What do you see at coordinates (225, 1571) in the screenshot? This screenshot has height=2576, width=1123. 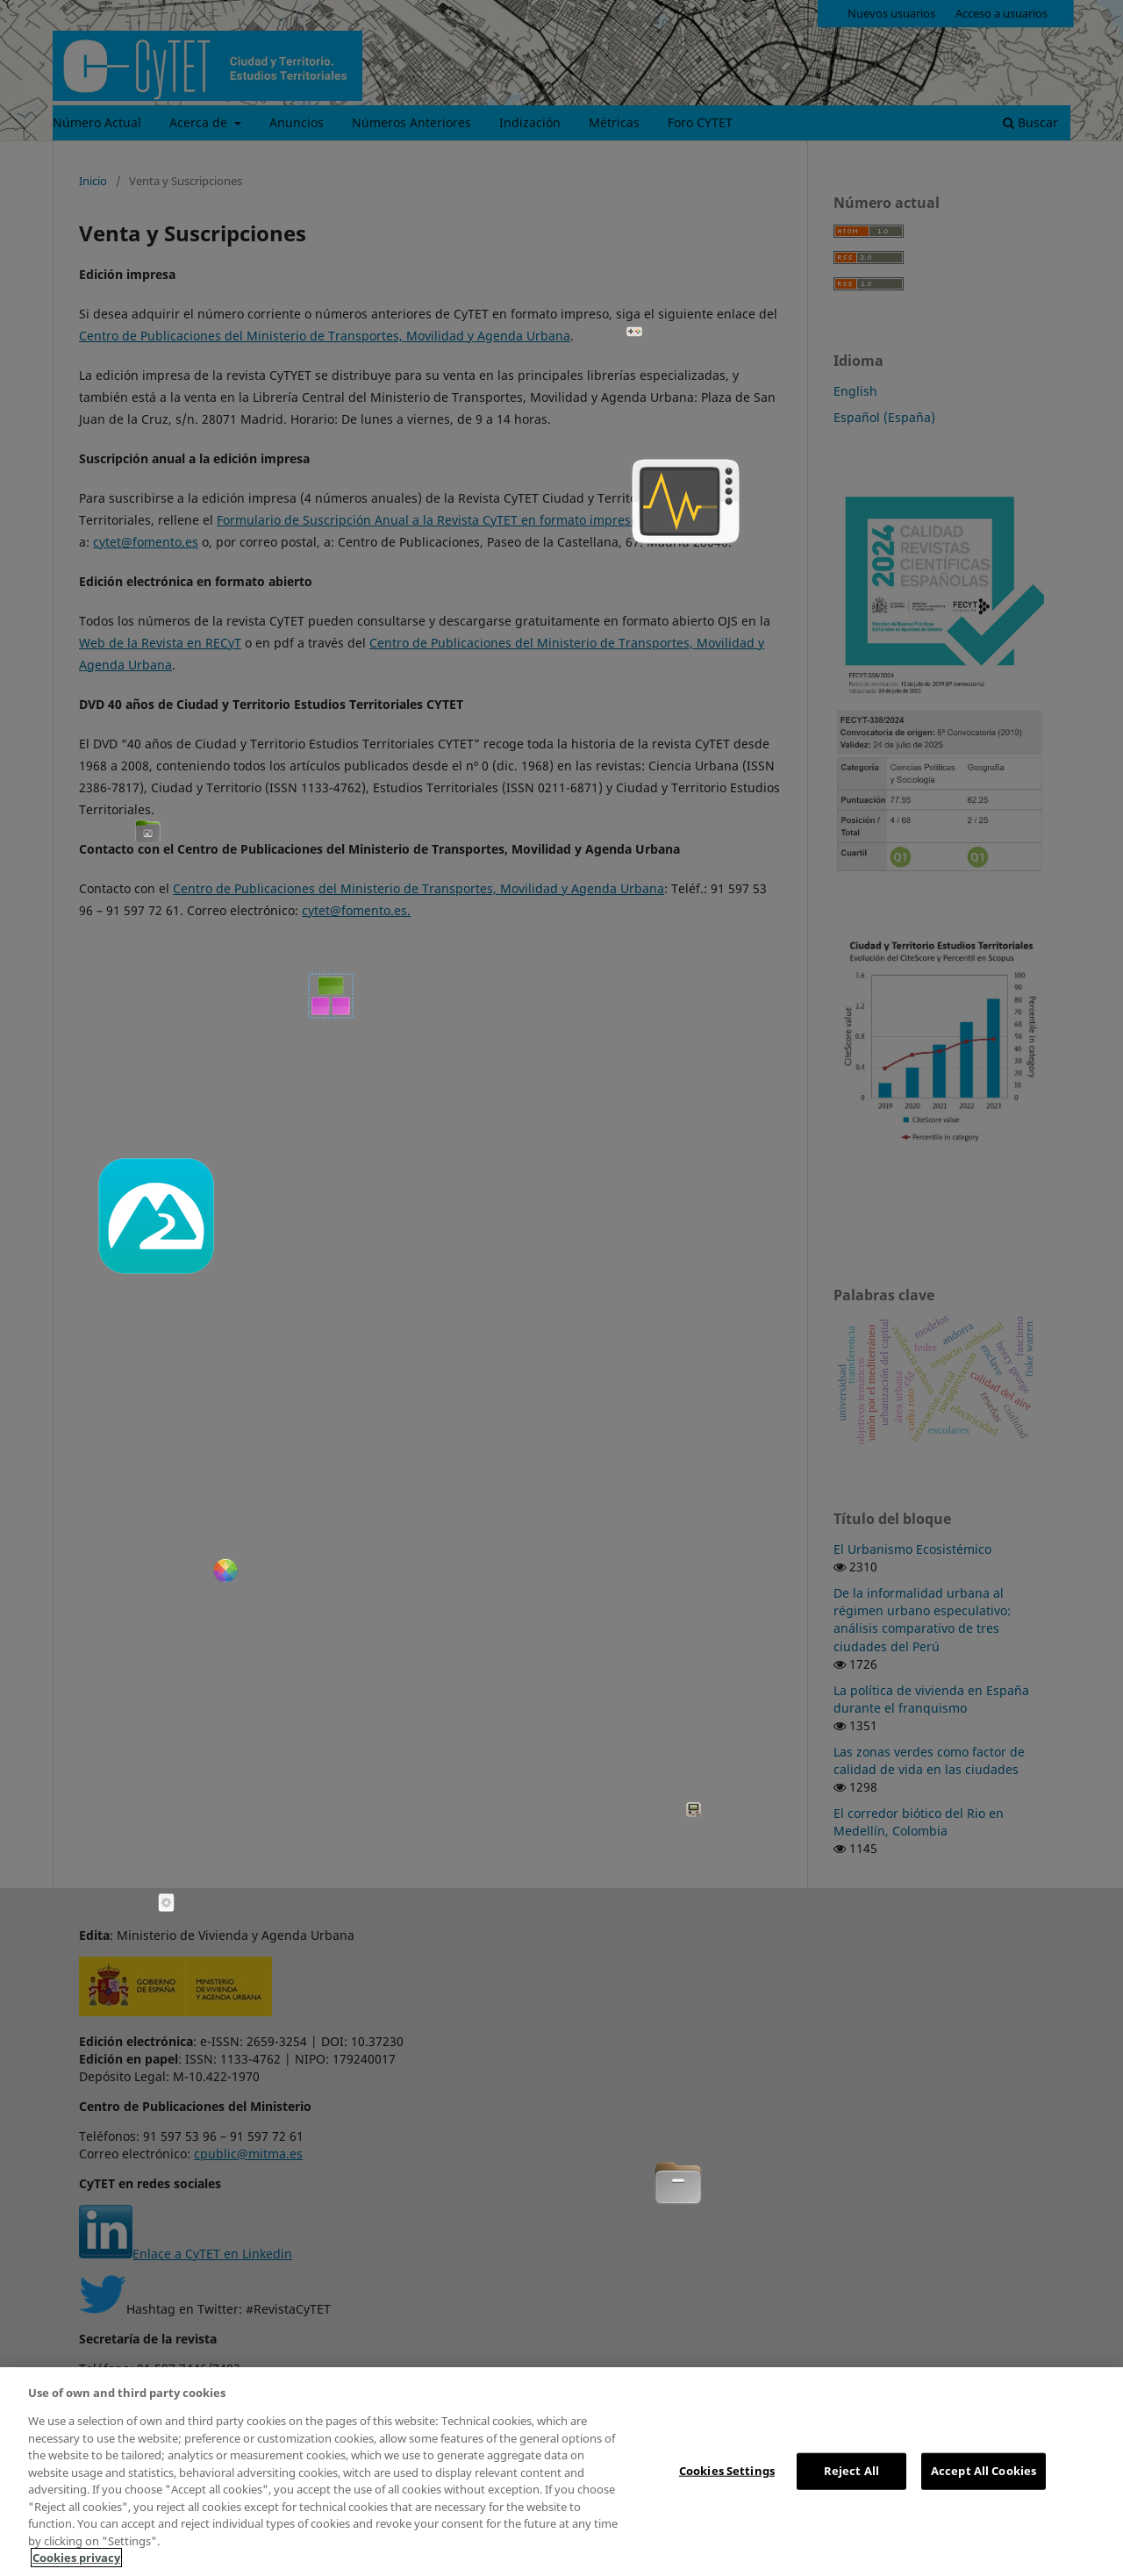 I see `open color picker tool` at bounding box center [225, 1571].